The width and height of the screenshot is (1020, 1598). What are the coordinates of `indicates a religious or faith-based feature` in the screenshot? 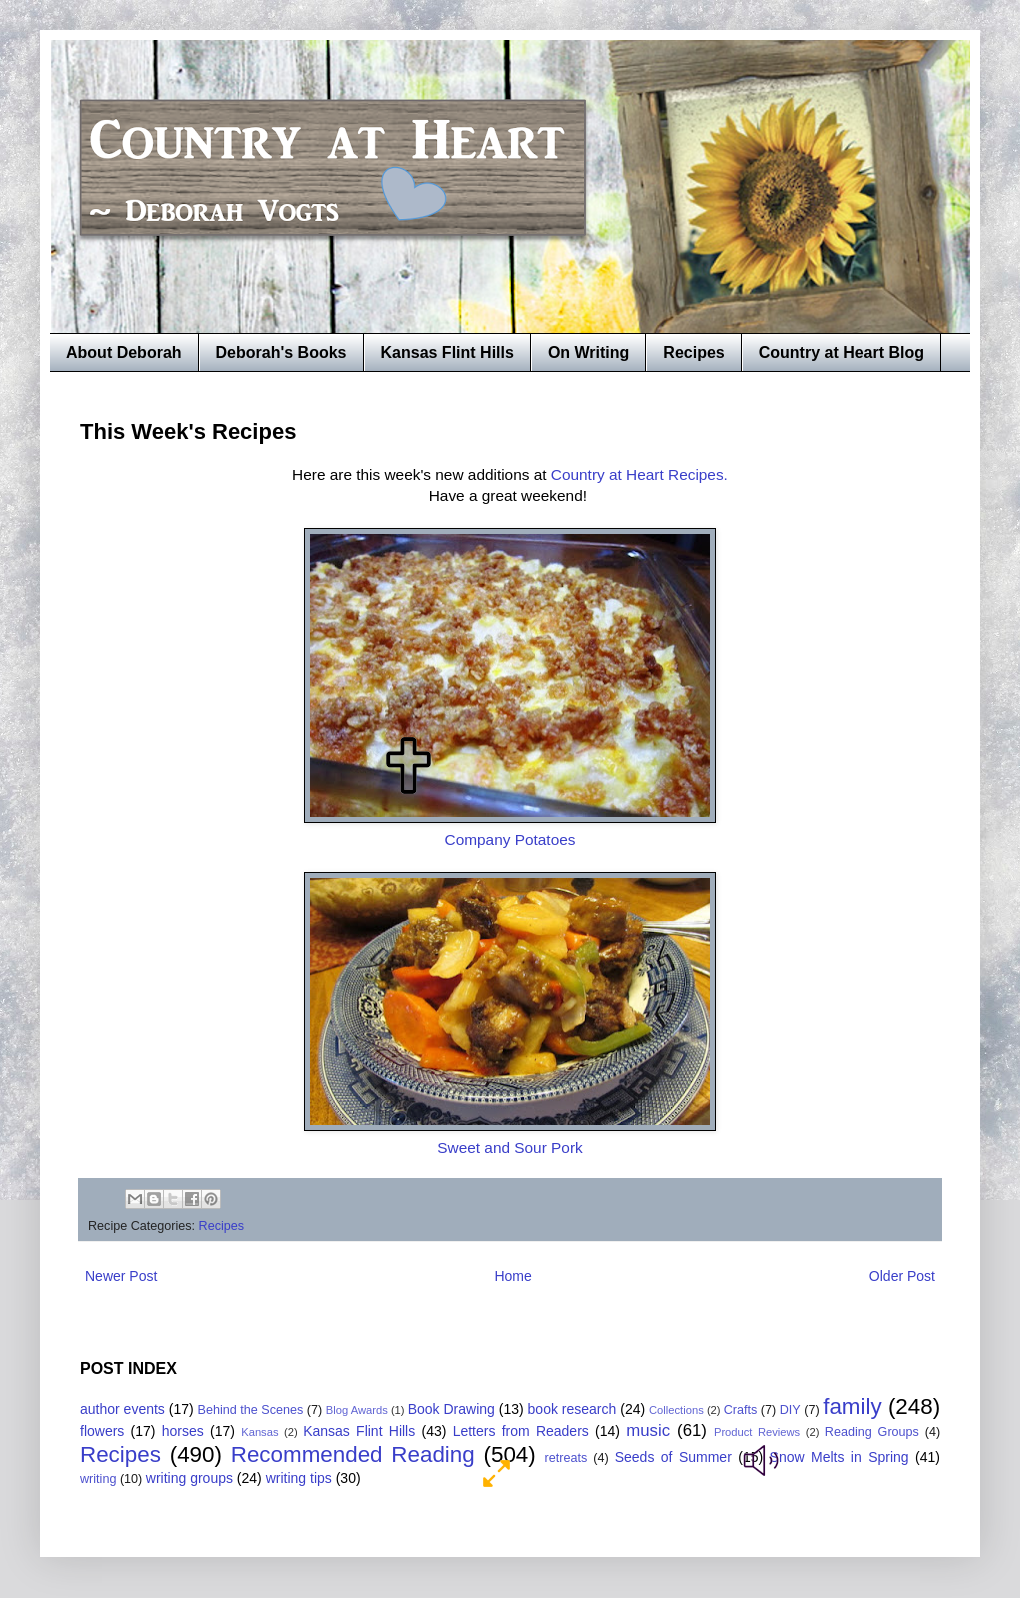 It's located at (408, 765).